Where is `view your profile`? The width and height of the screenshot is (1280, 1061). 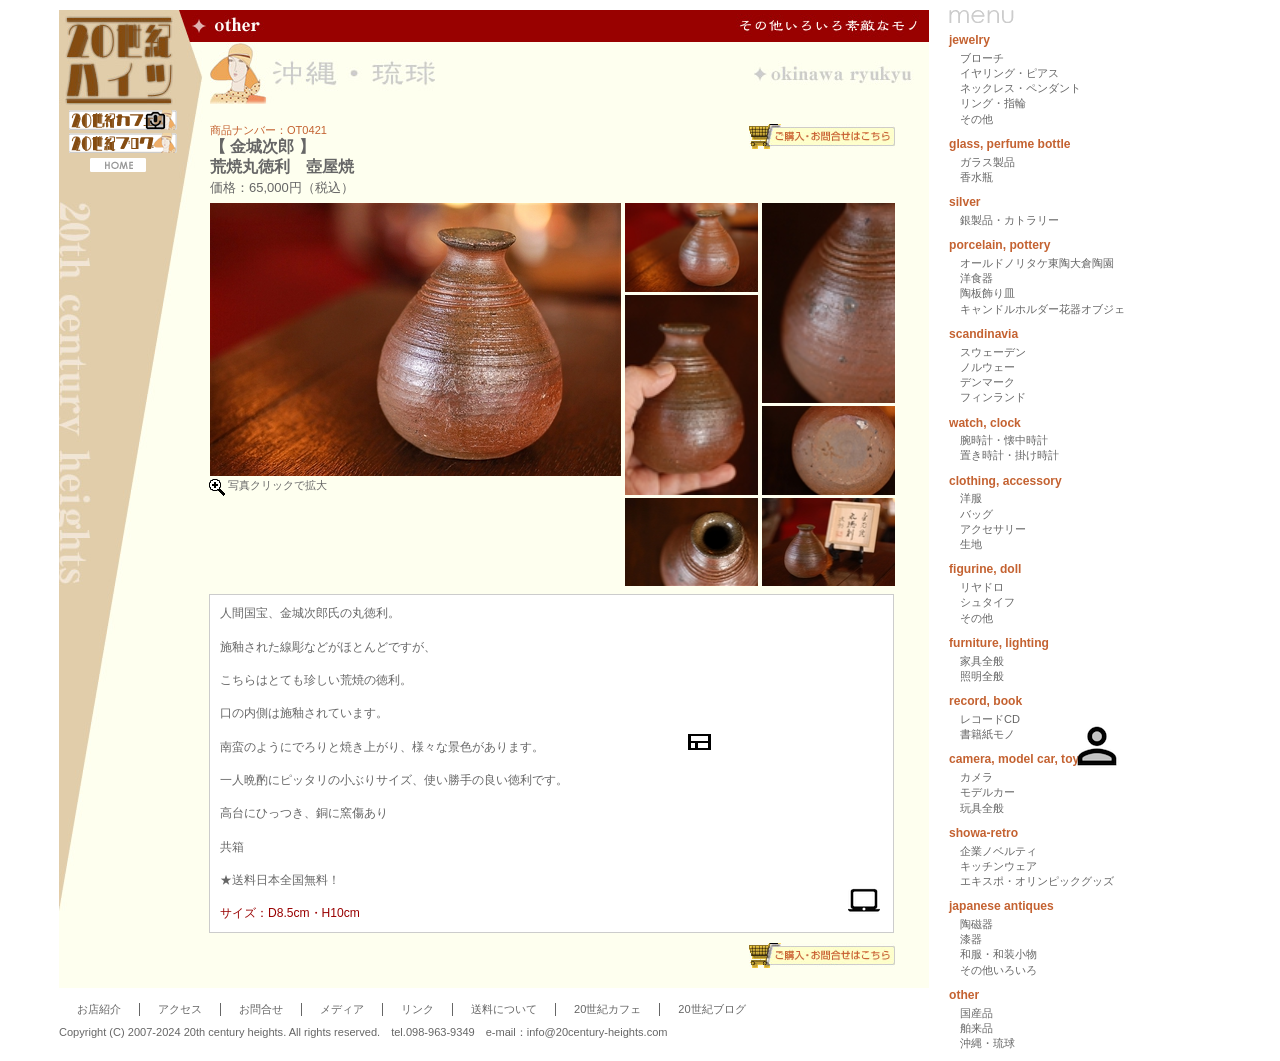
view your profile is located at coordinates (1097, 746).